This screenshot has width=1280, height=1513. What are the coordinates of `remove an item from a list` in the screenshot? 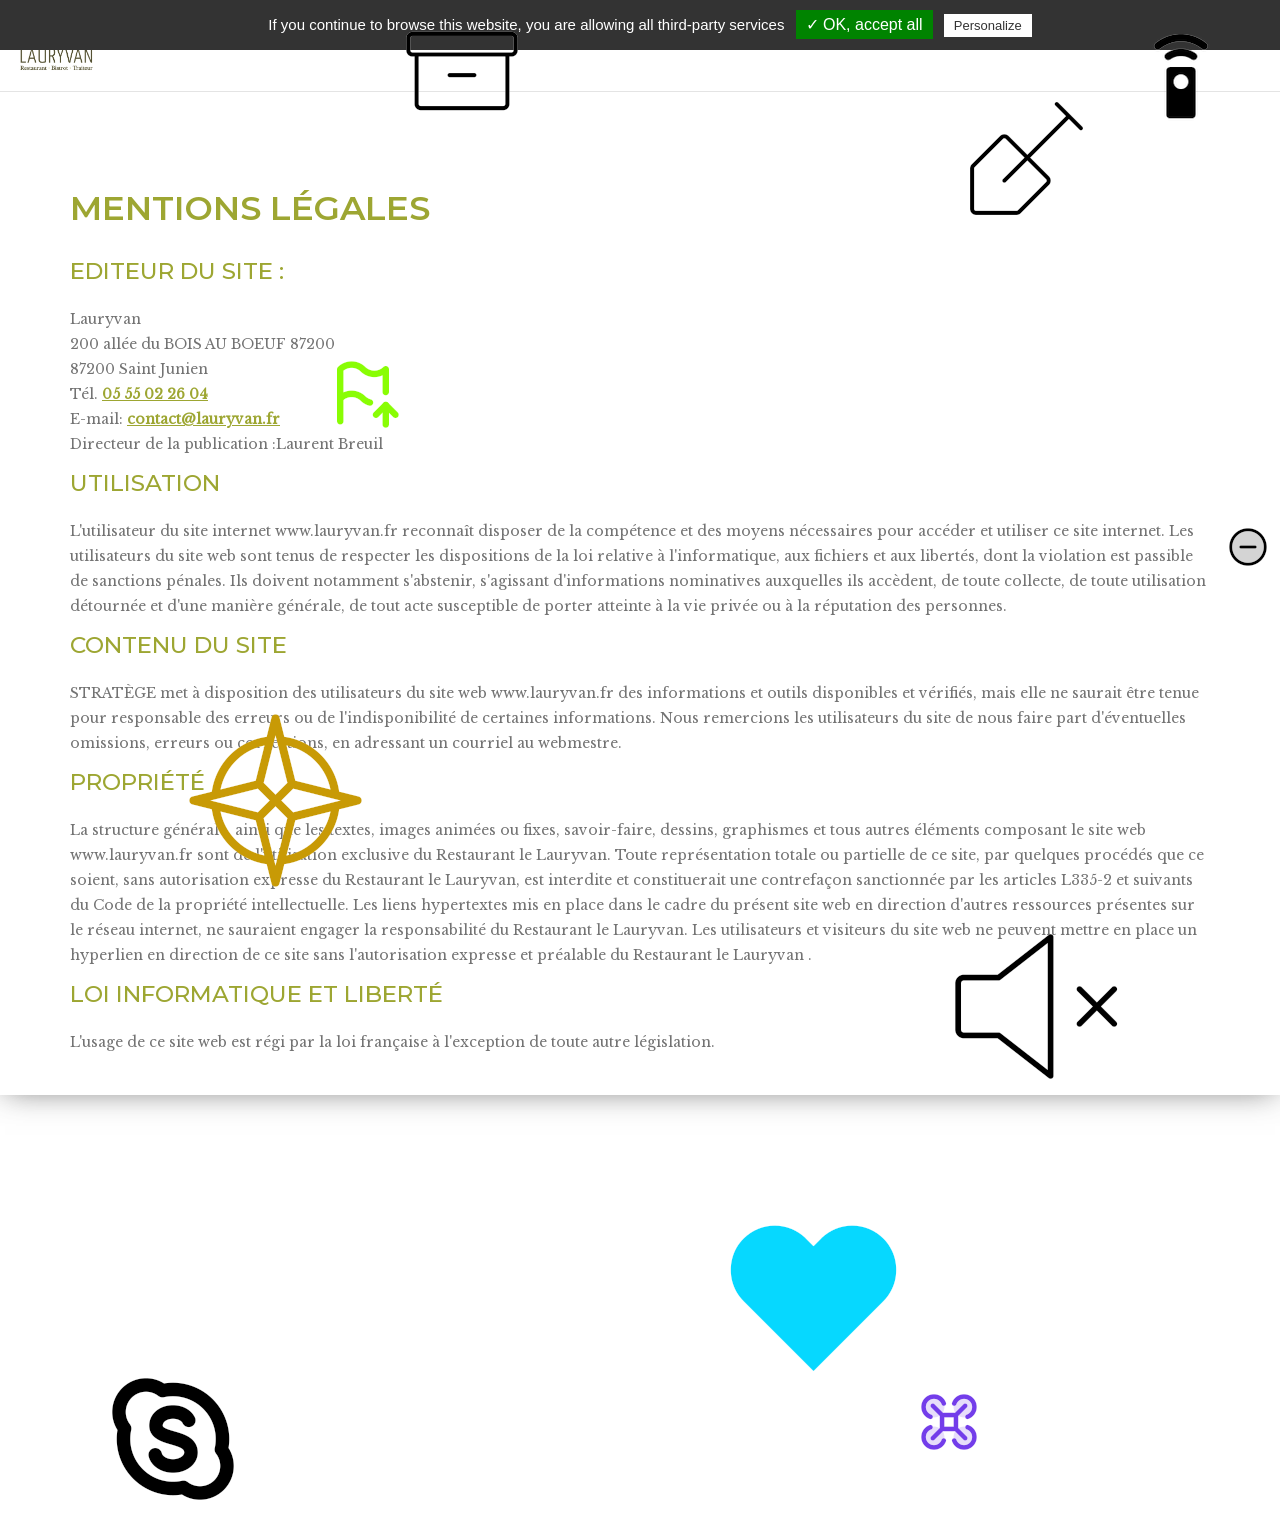 It's located at (1248, 547).